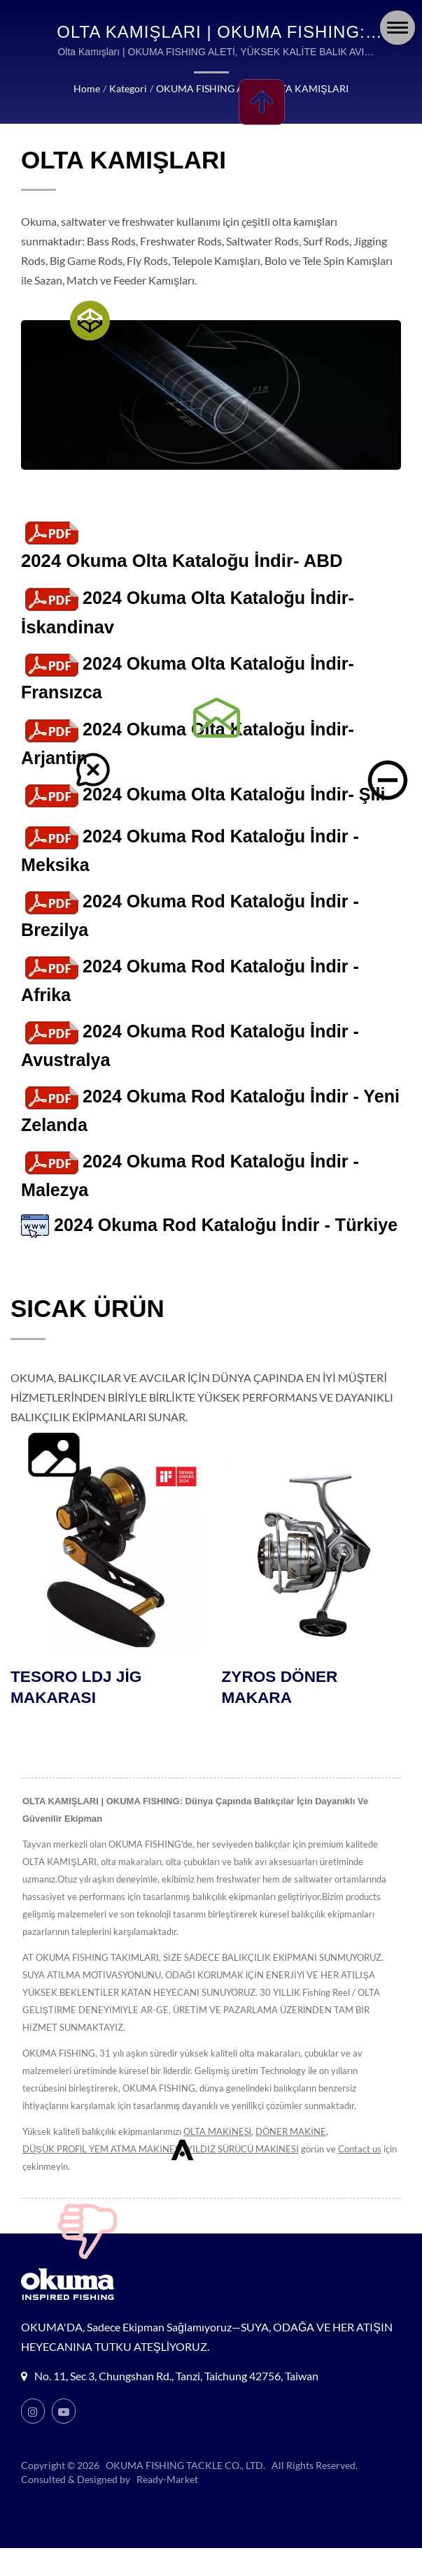 This screenshot has width=422, height=2576. I want to click on ionic appflow logo, so click(182, 2150).